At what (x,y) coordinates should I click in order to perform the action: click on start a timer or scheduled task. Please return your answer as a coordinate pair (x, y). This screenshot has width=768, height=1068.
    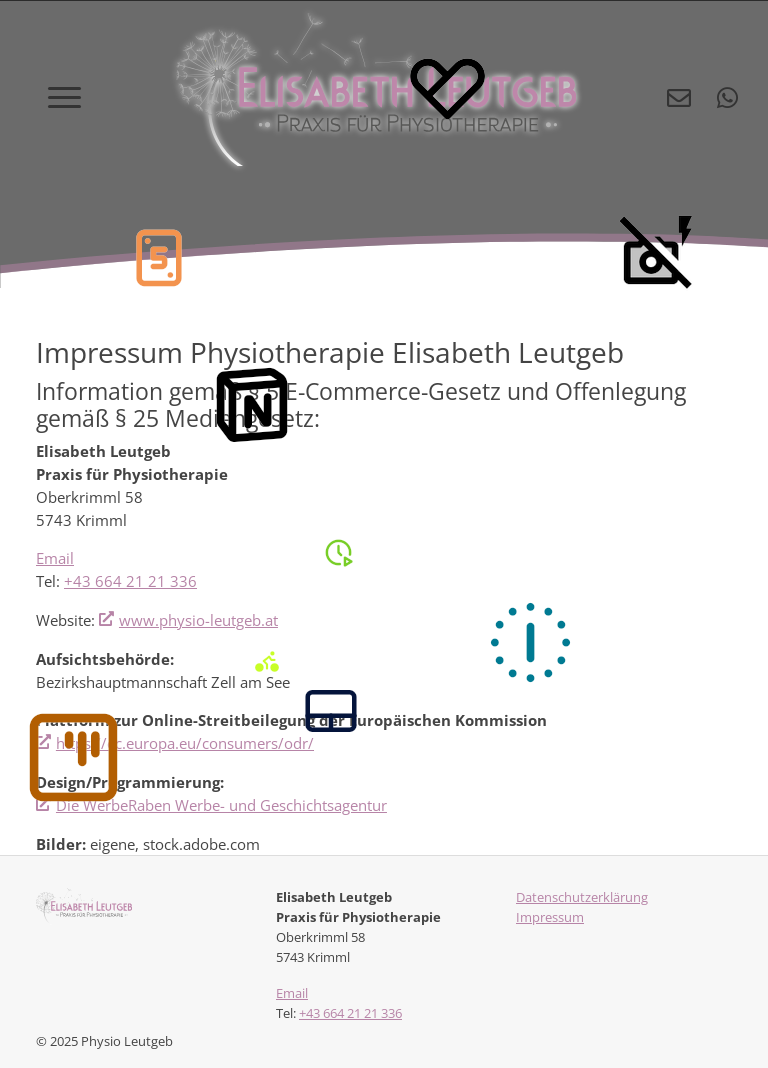
    Looking at the image, I should click on (338, 552).